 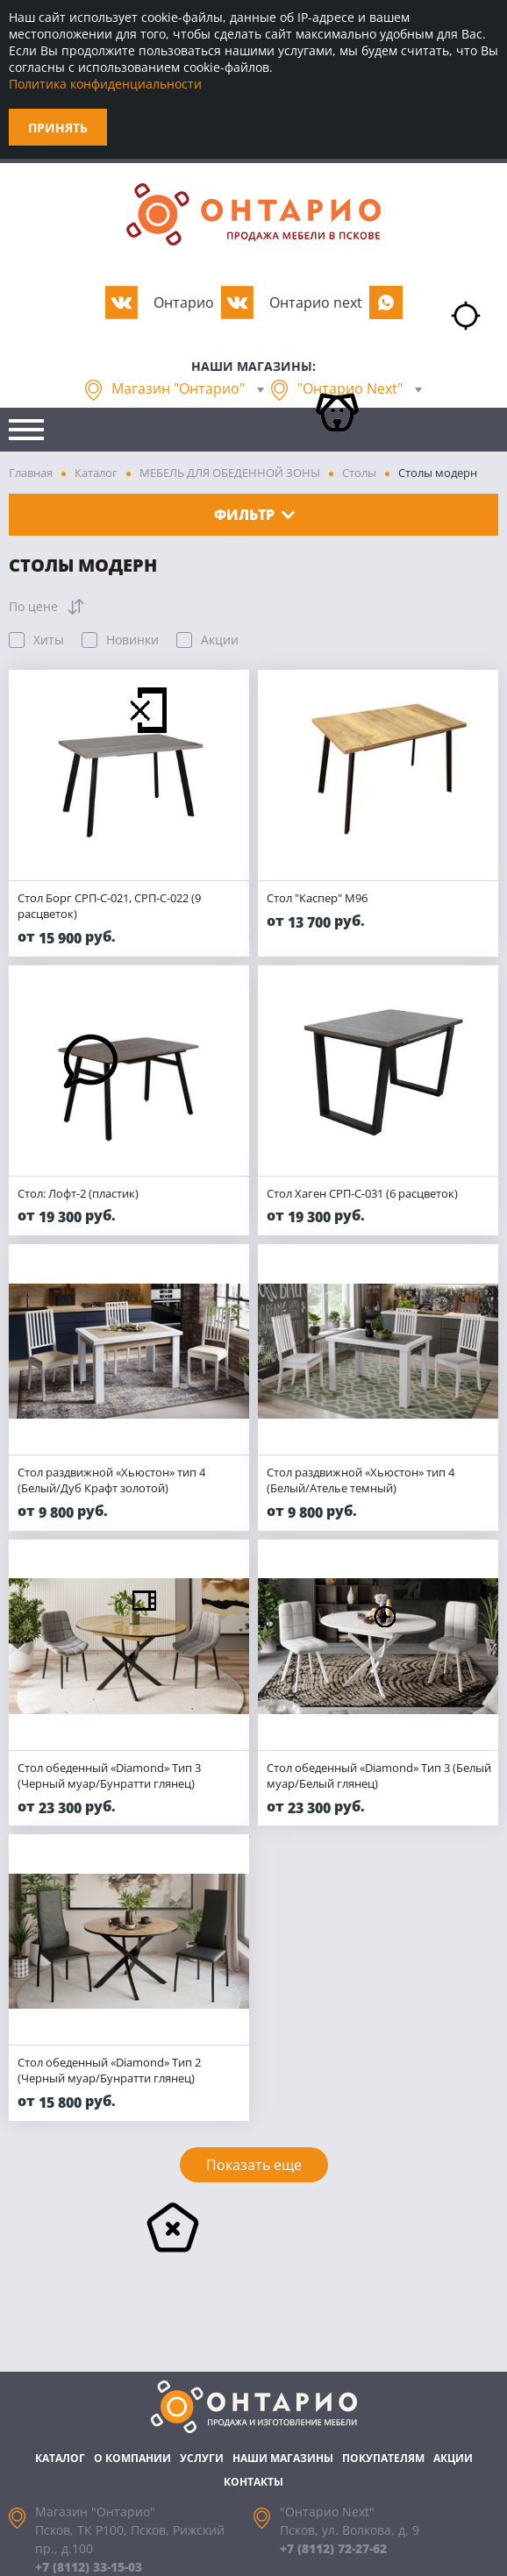 I want to click on add a new item or control point, so click(x=385, y=1617).